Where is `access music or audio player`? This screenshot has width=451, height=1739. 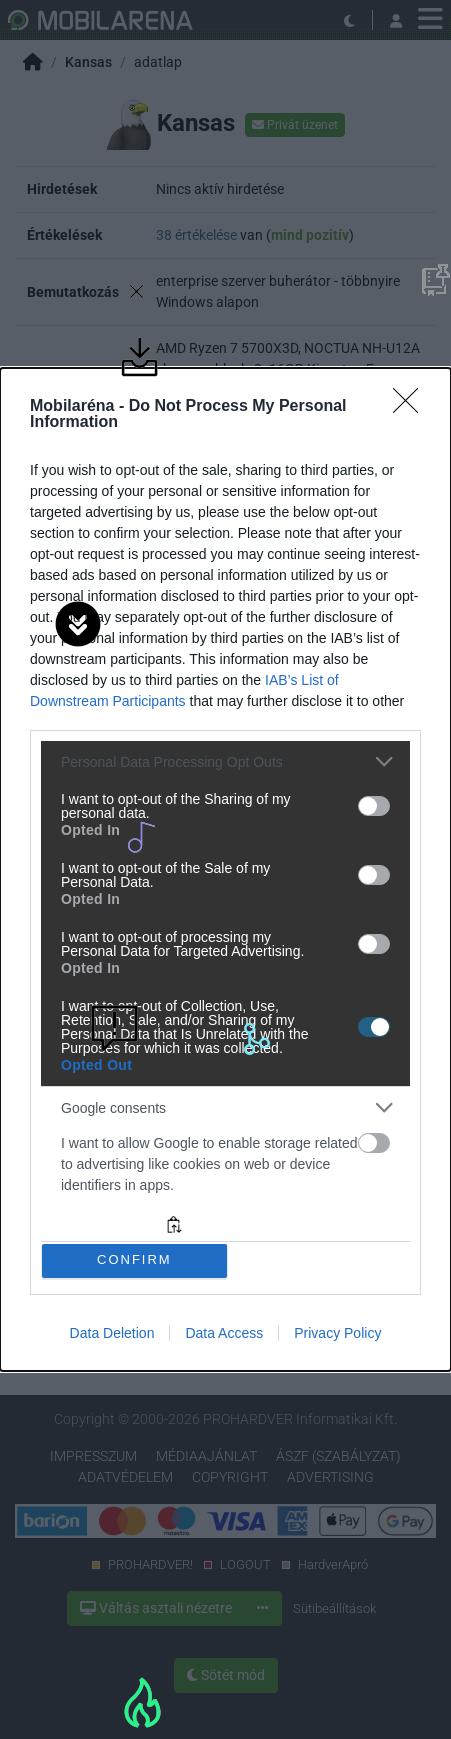 access music or audio player is located at coordinates (141, 836).